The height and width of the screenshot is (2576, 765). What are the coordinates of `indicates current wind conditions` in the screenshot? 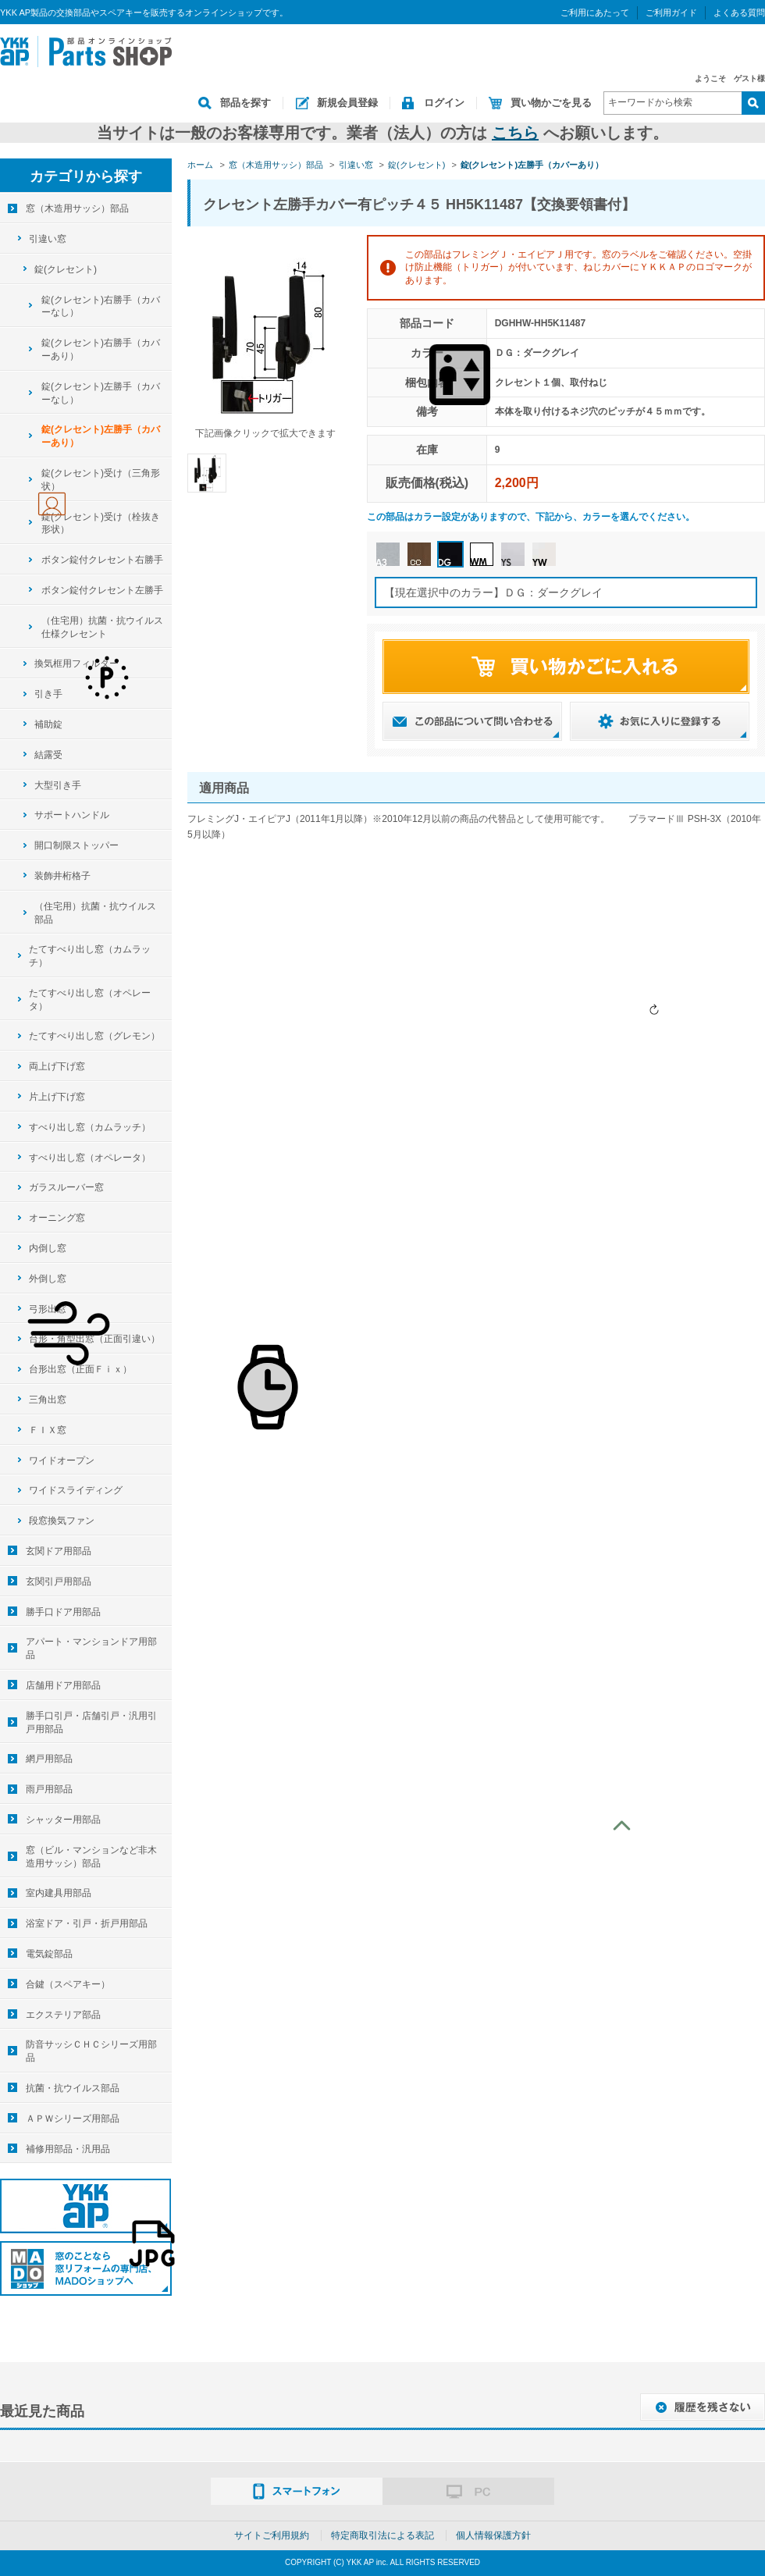 It's located at (69, 1333).